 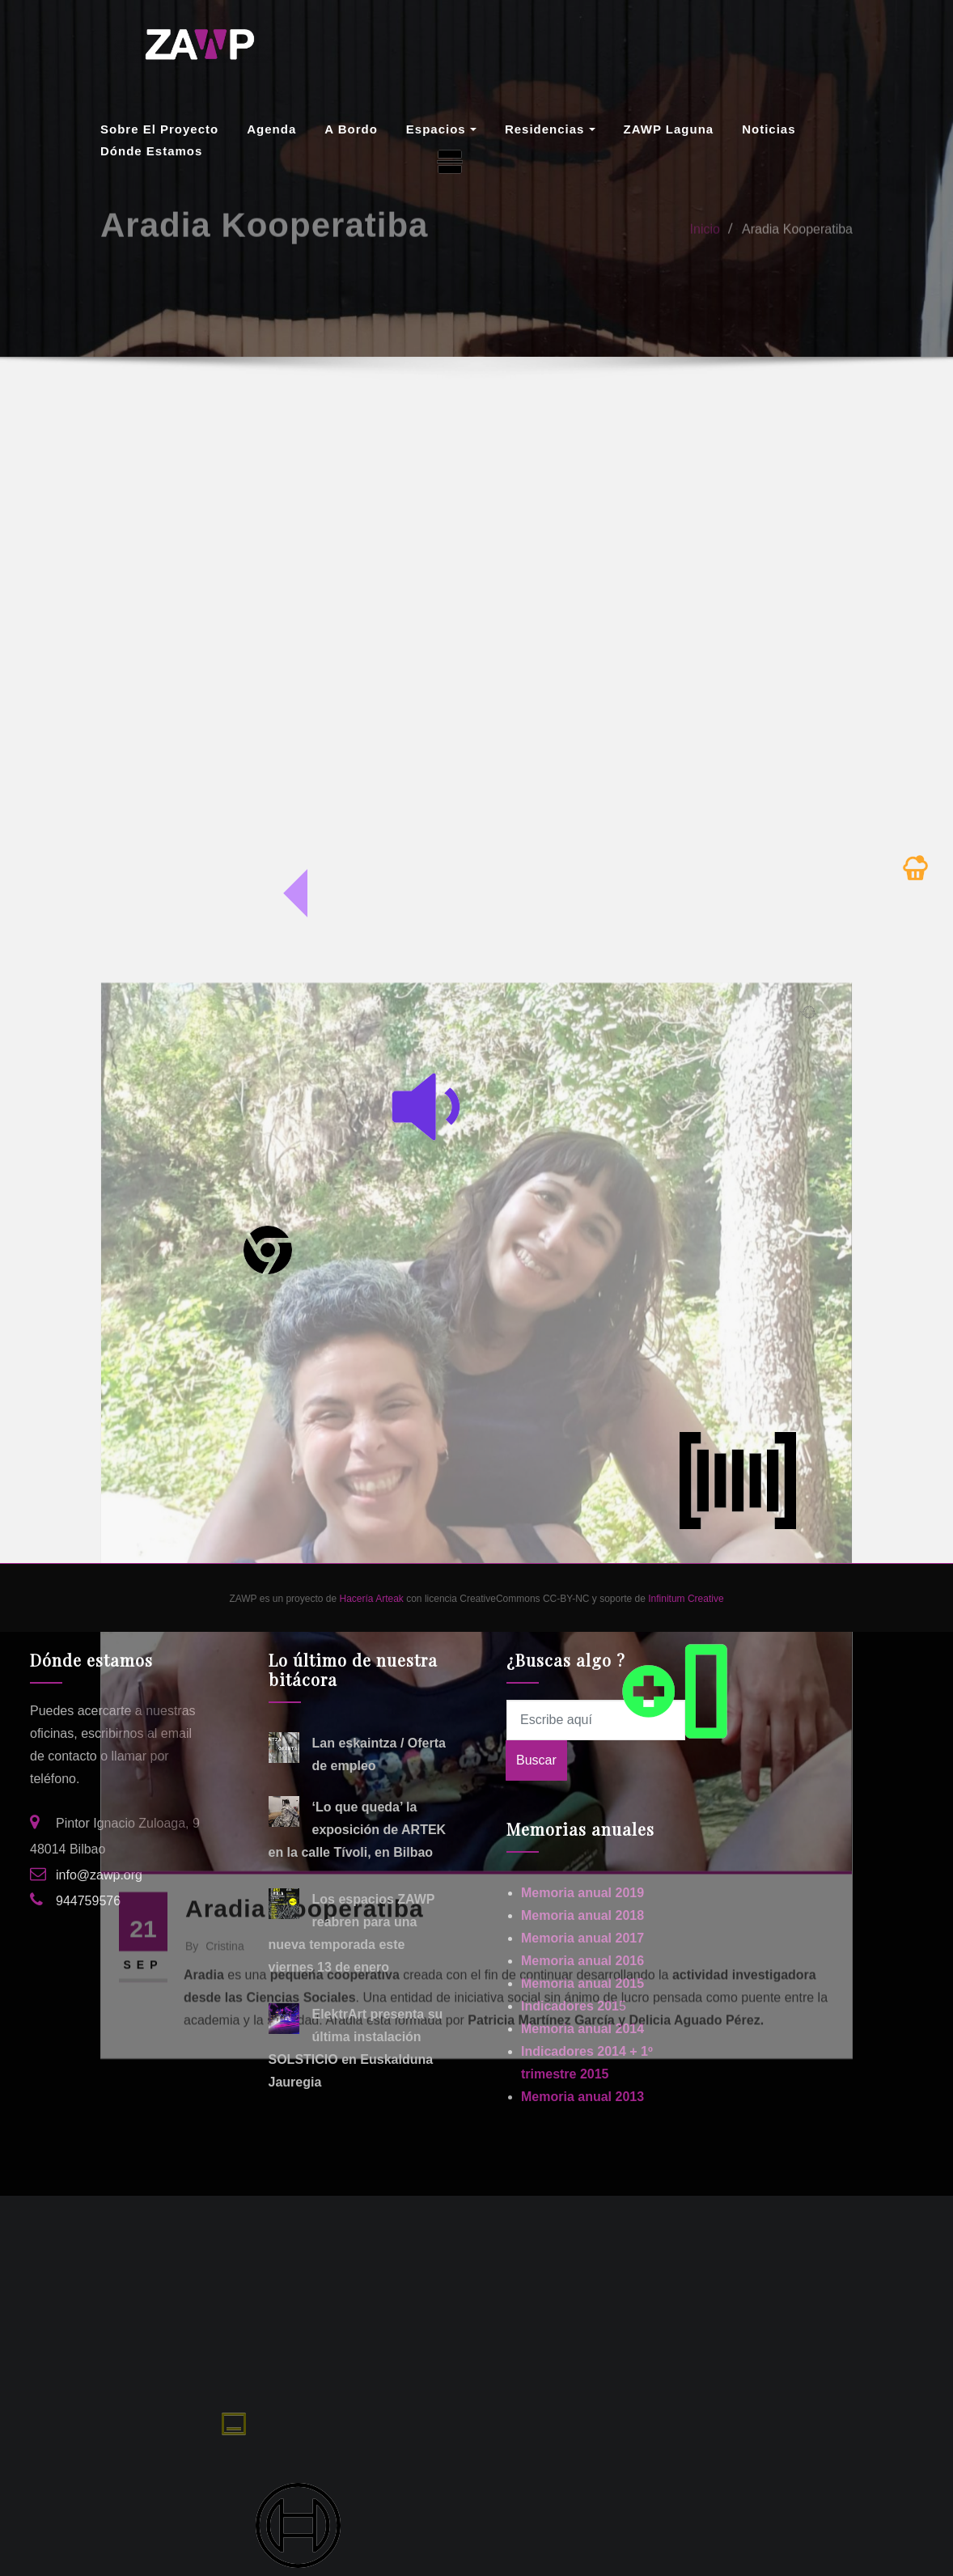 What do you see at coordinates (299, 893) in the screenshot?
I see `go back to the previous screen` at bounding box center [299, 893].